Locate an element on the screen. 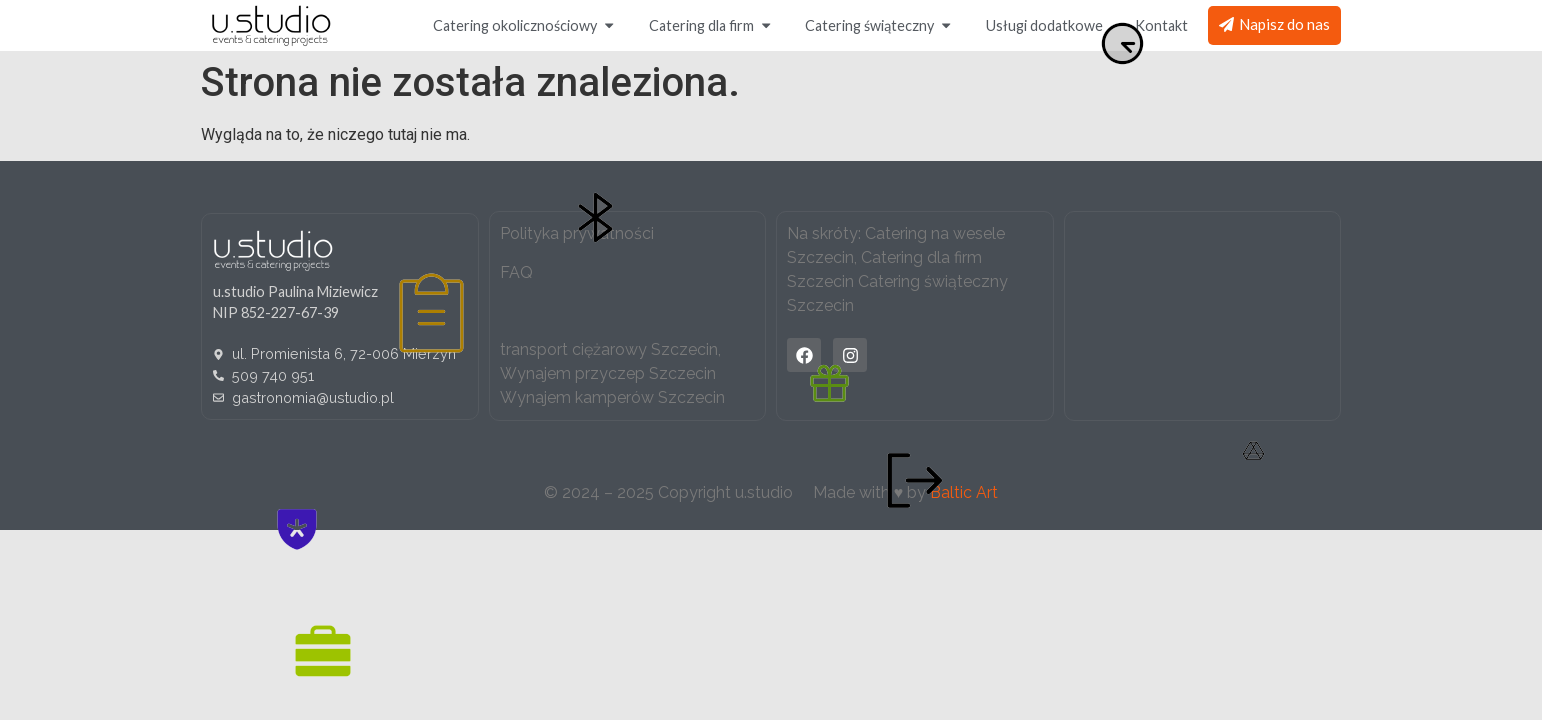 The width and height of the screenshot is (1542, 720). view clipboard contents is located at coordinates (431, 314).